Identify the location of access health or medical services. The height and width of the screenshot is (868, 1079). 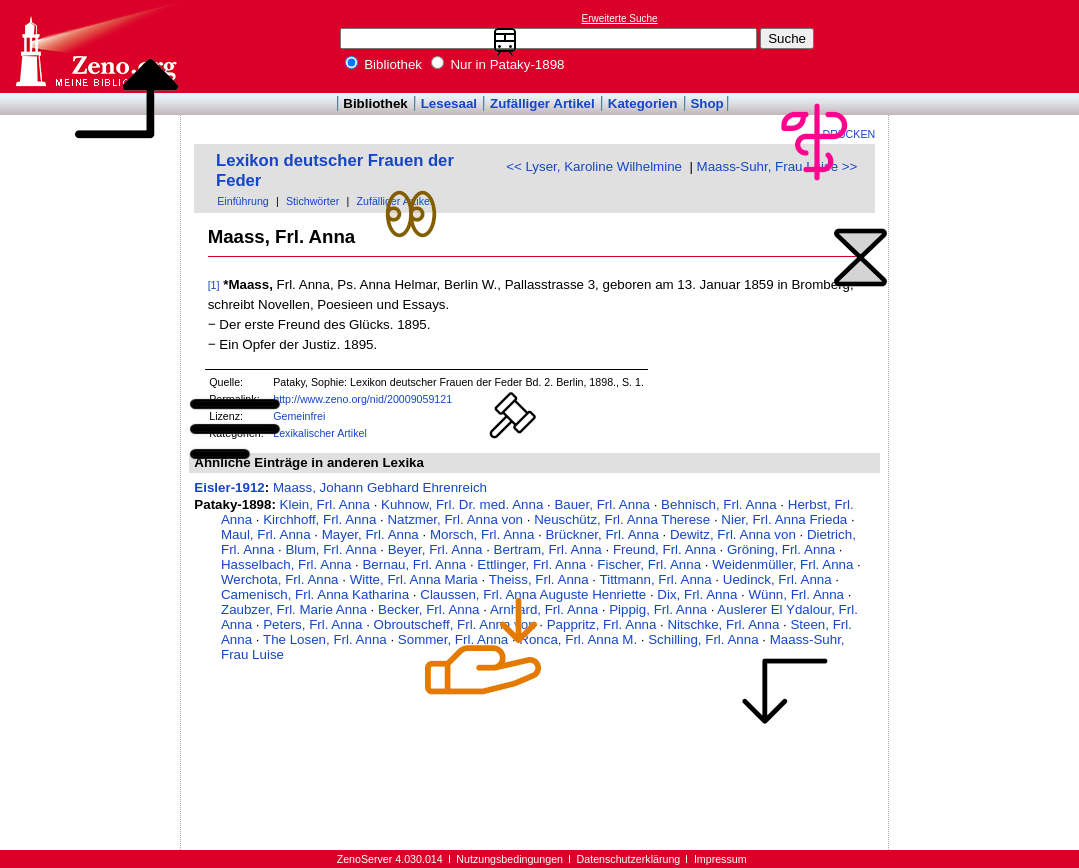
(817, 142).